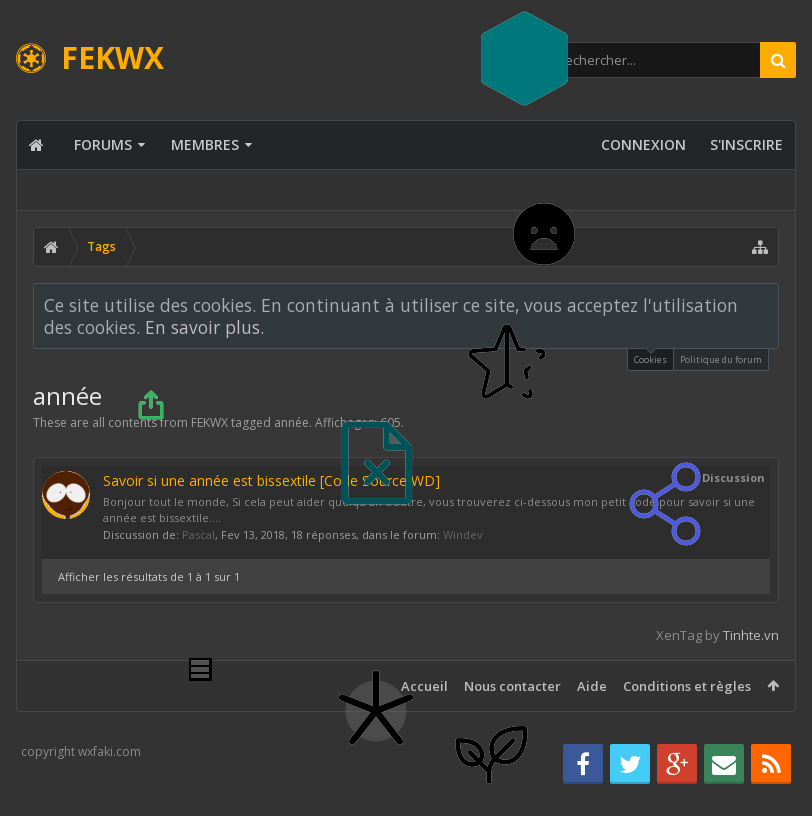 The width and height of the screenshot is (812, 816). What do you see at coordinates (200, 669) in the screenshot?
I see `view data in row layout` at bounding box center [200, 669].